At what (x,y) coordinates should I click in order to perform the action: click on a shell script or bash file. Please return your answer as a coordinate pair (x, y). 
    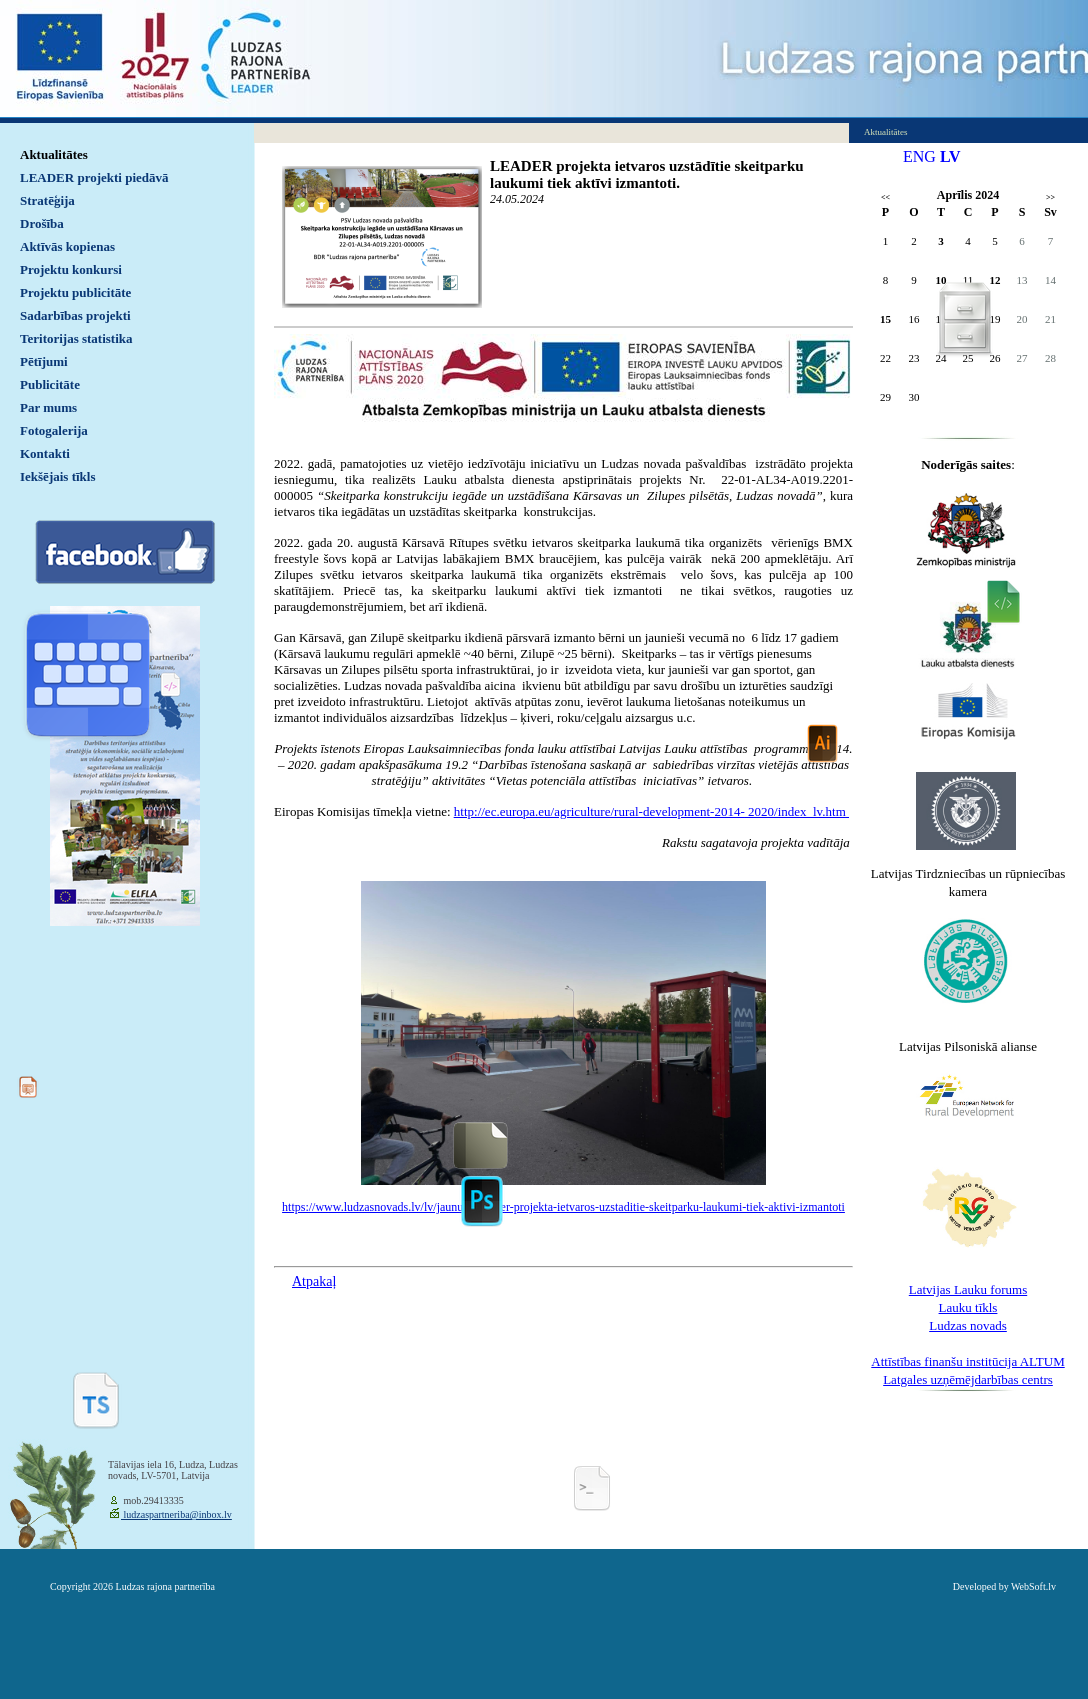
    Looking at the image, I should click on (592, 1488).